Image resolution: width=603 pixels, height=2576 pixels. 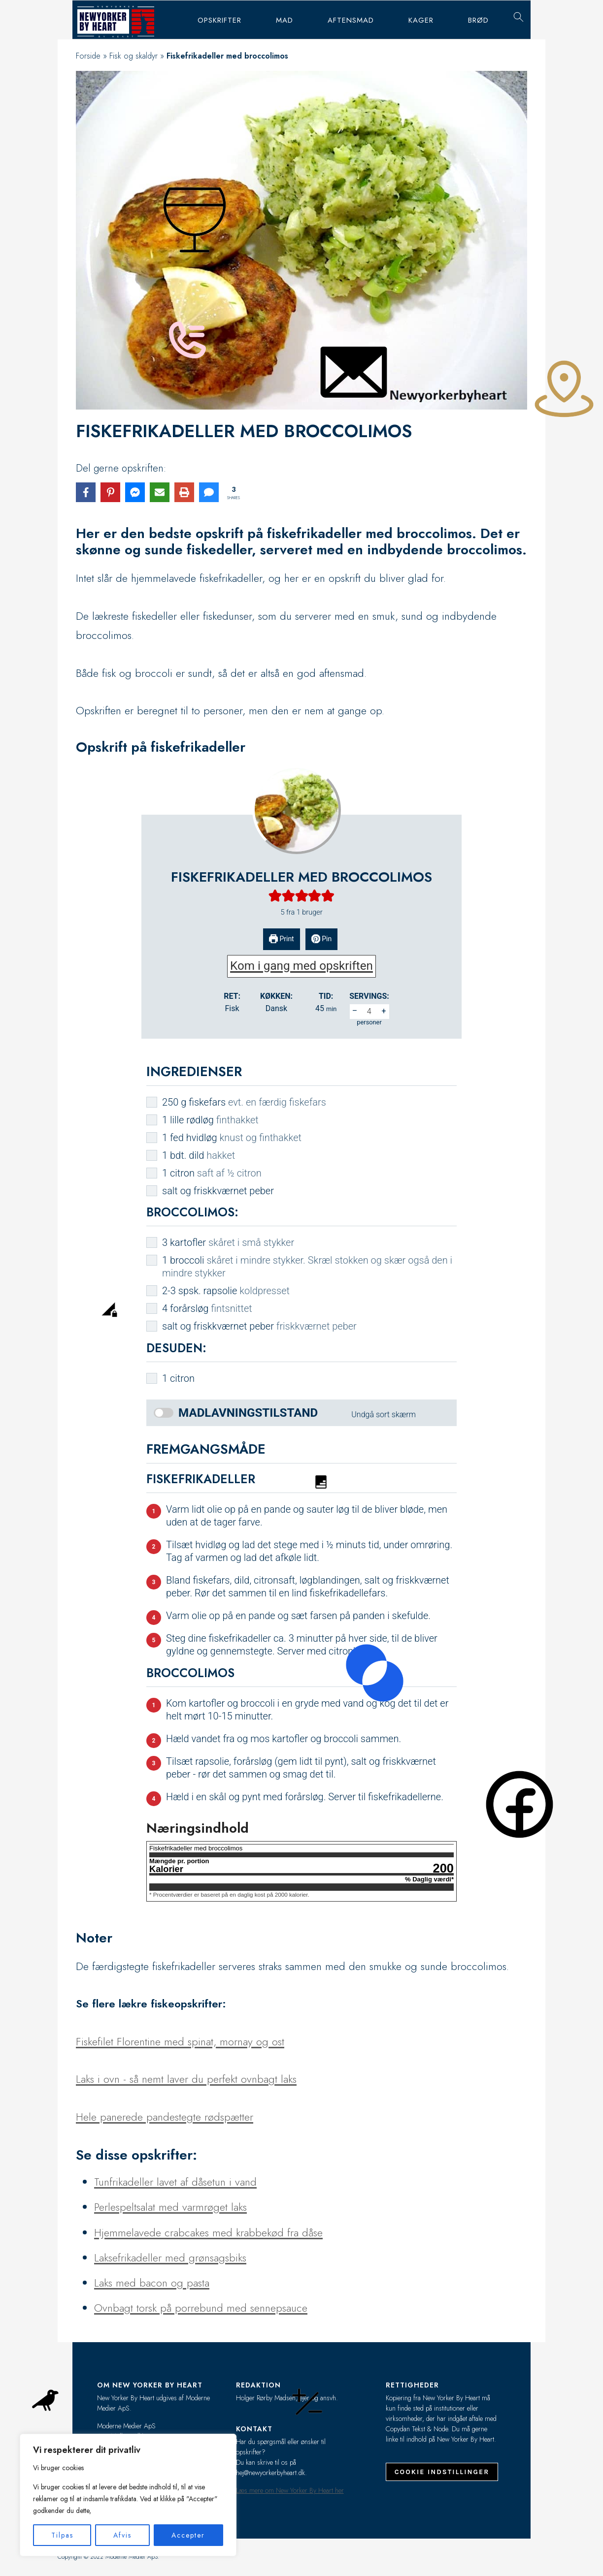 I want to click on access your email inbox, so click(x=354, y=372).